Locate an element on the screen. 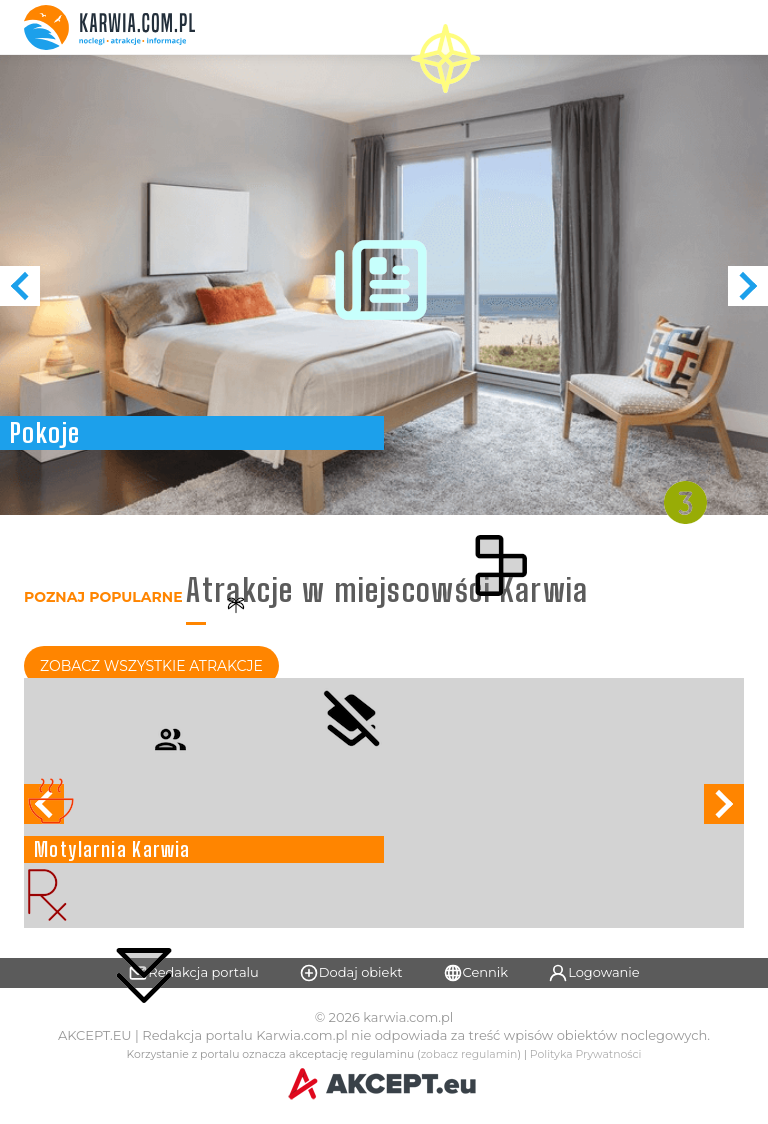  view contacts or people list is located at coordinates (170, 739).